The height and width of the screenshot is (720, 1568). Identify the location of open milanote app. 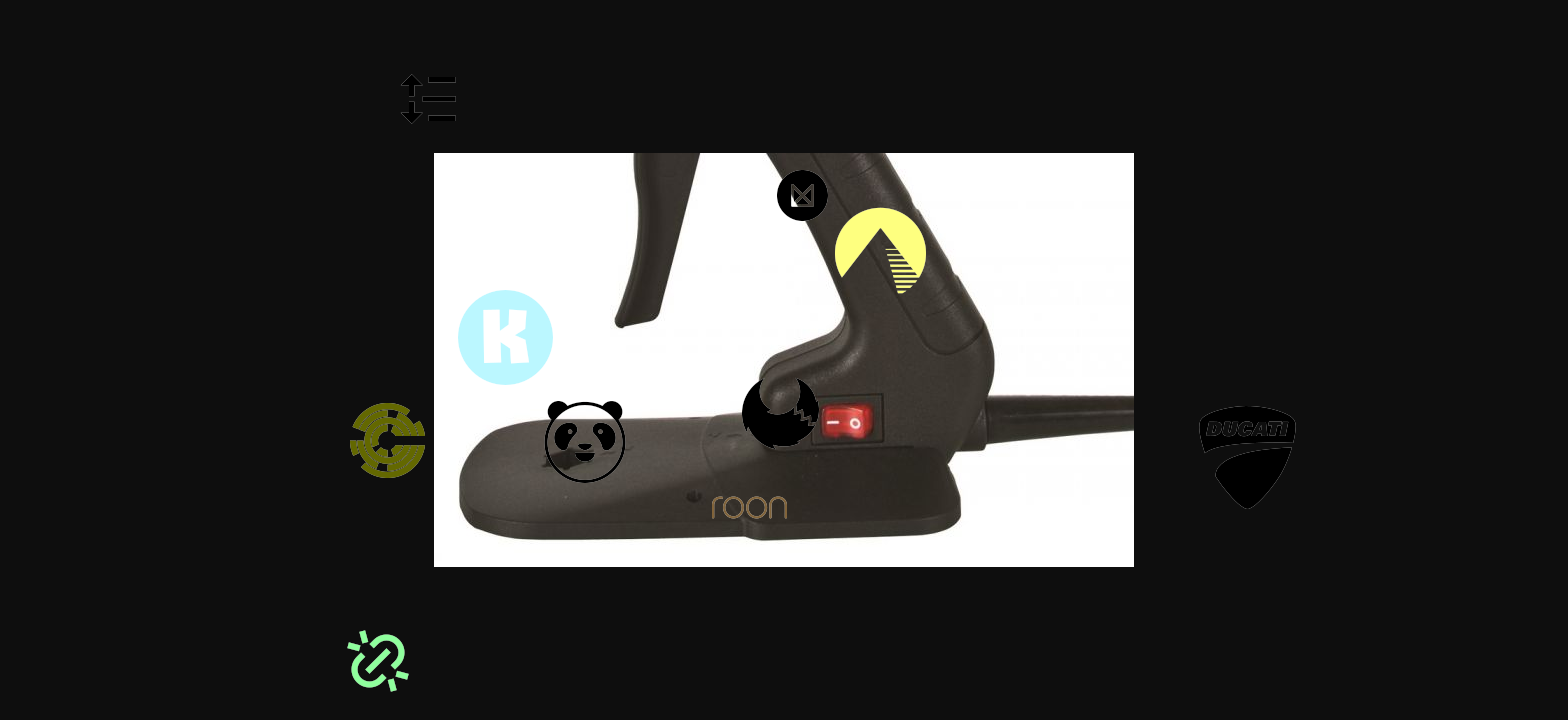
(802, 195).